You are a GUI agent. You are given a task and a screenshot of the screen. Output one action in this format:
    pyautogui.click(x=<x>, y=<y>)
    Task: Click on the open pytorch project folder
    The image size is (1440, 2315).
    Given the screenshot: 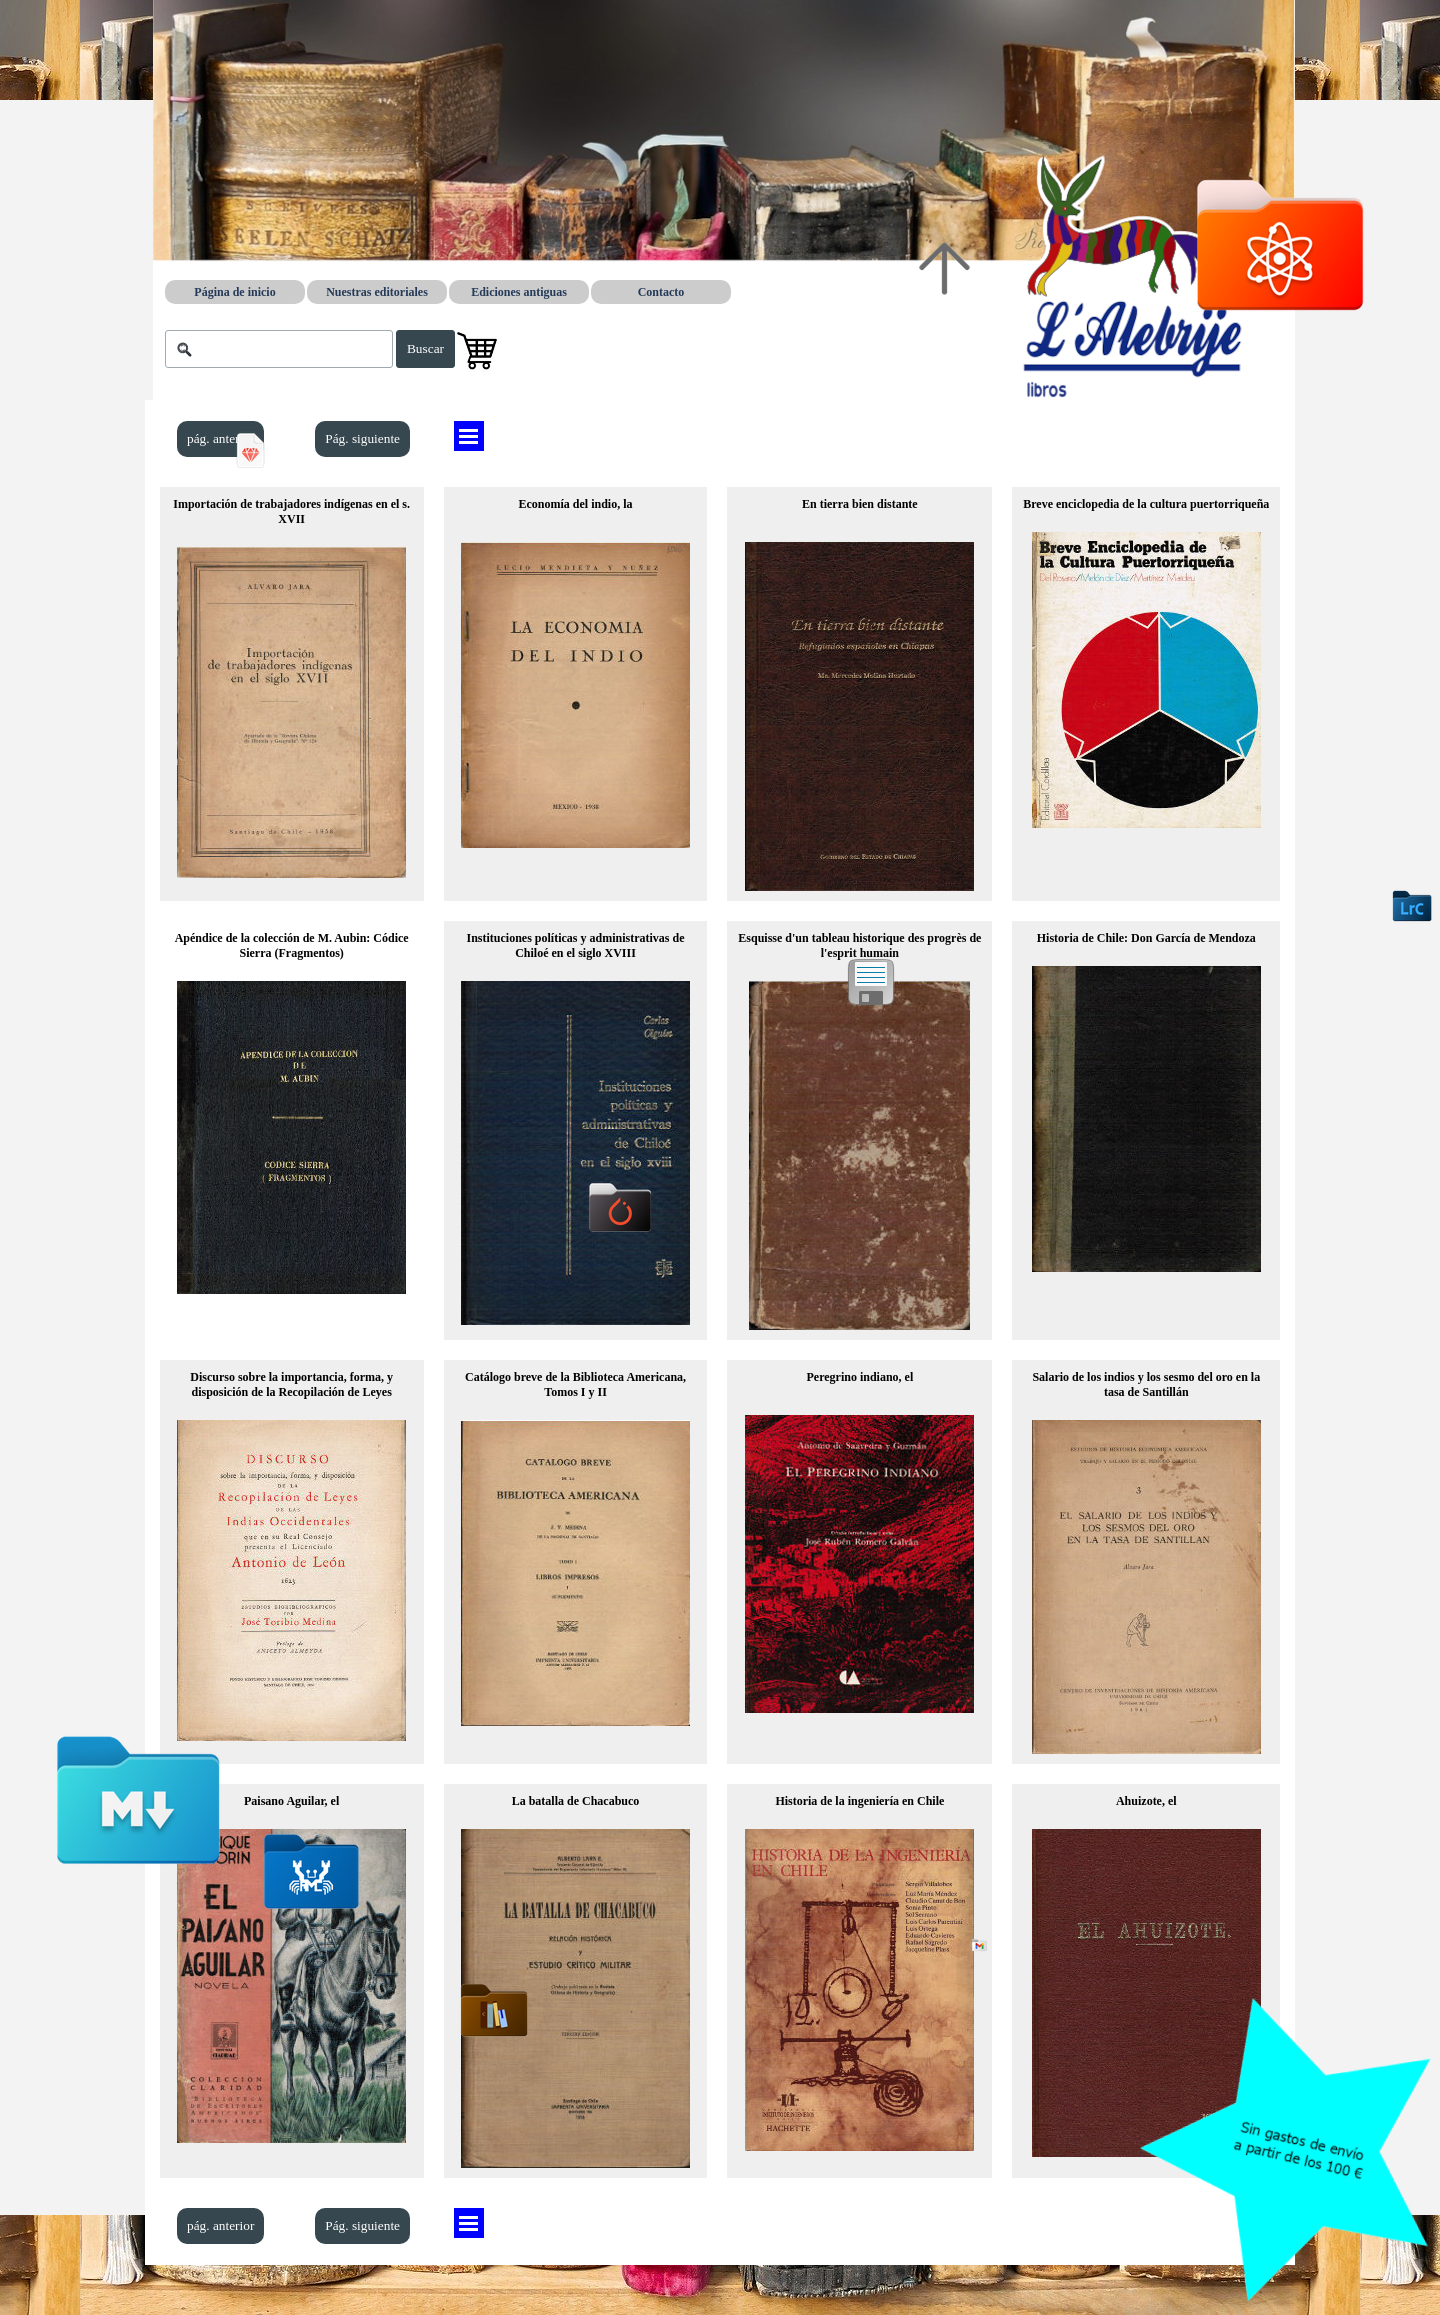 What is the action you would take?
    pyautogui.click(x=620, y=1209)
    